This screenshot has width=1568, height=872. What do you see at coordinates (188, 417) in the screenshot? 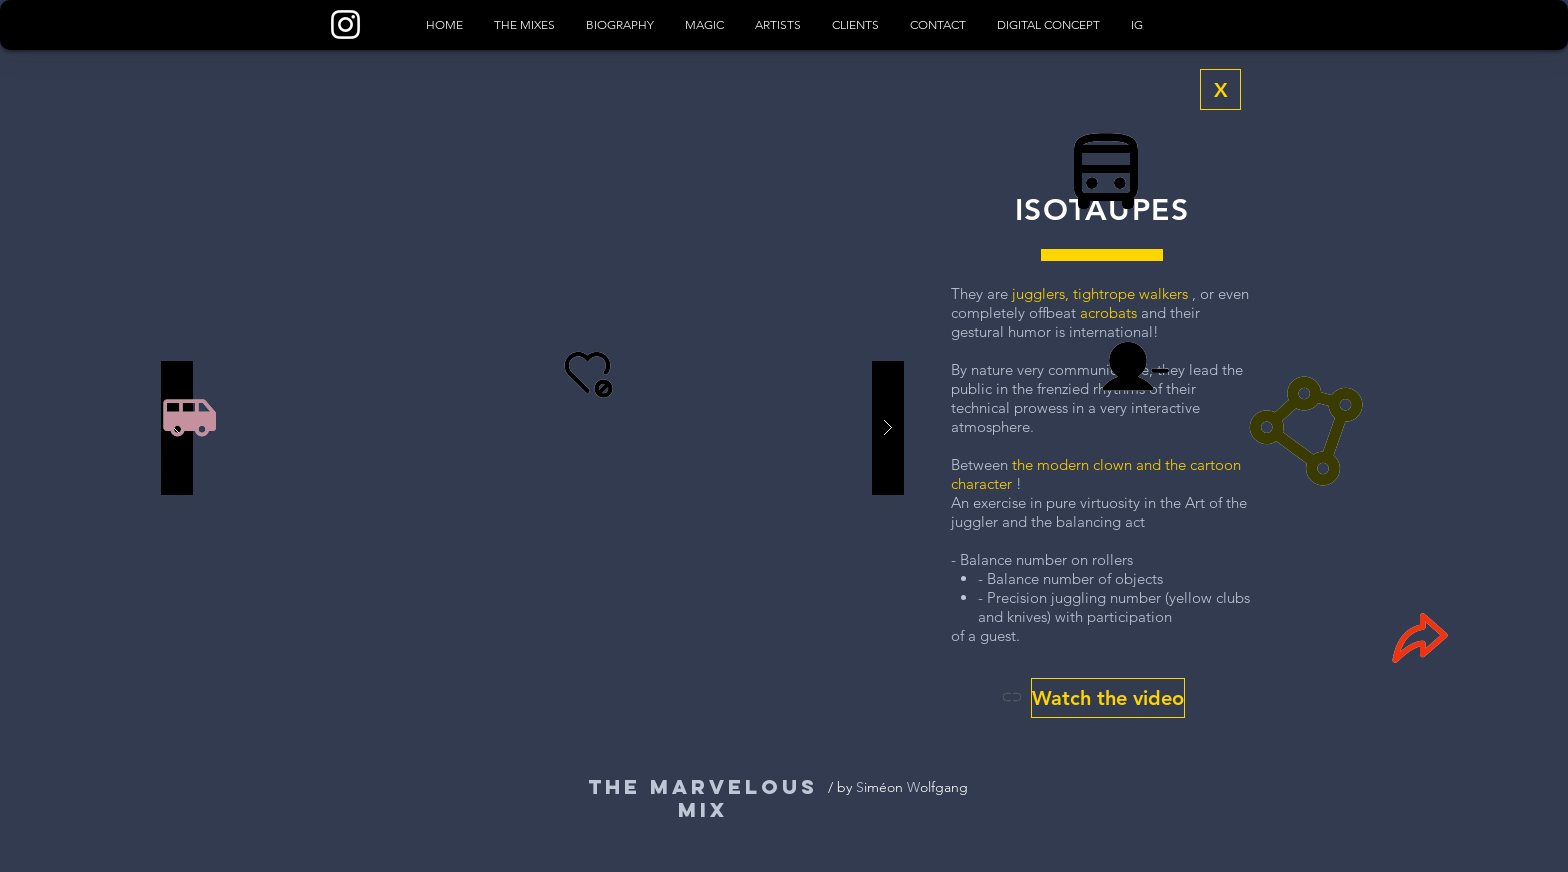
I see `track delivery or shipping status` at bounding box center [188, 417].